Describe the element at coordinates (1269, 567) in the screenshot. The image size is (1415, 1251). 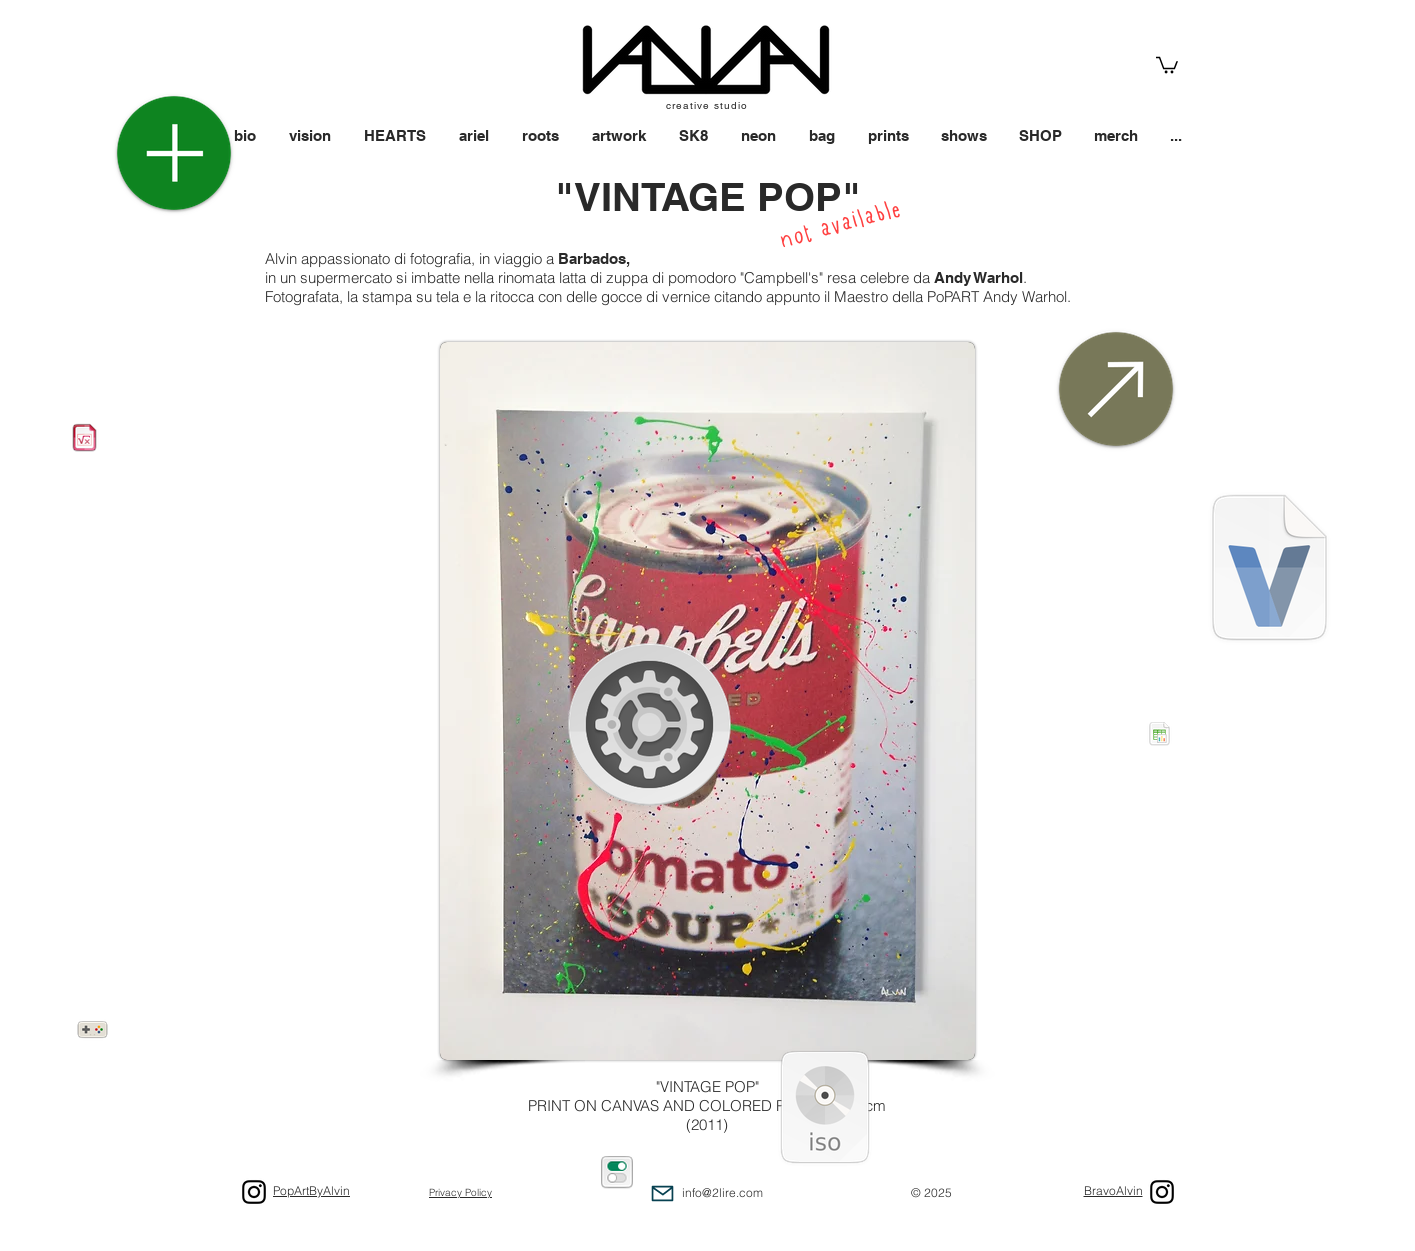
I see `a v programming language source file` at that location.